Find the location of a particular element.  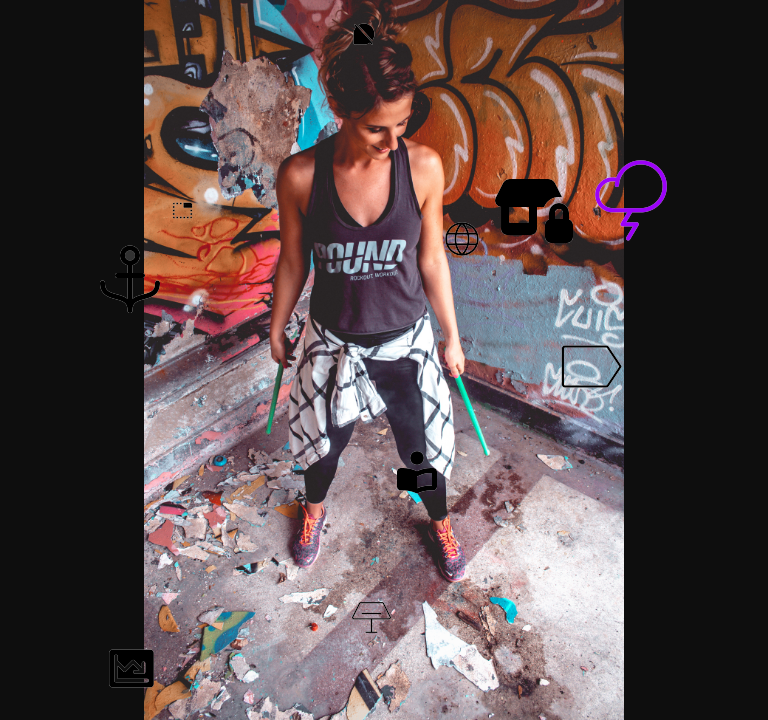

access global or international settings is located at coordinates (462, 239).